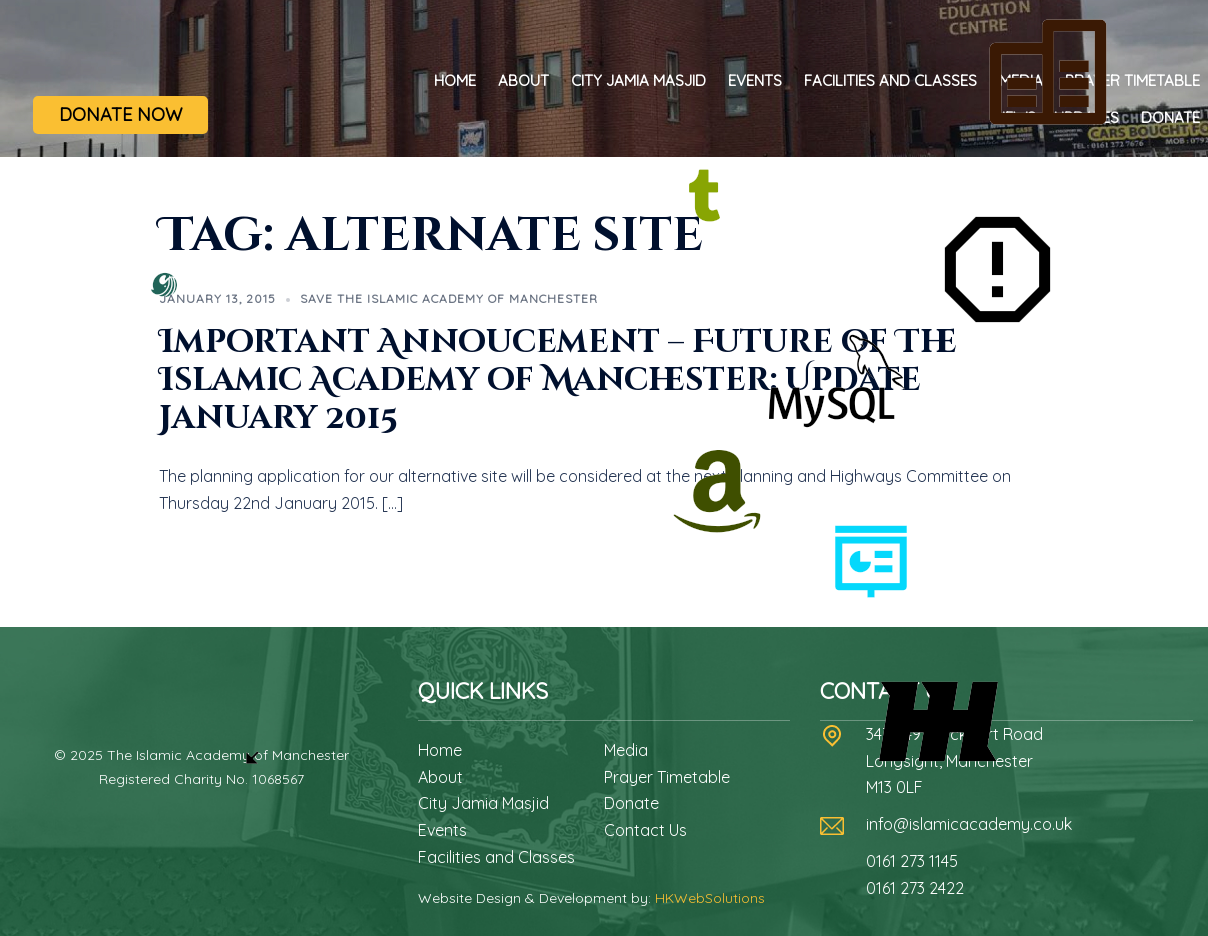 Image resolution: width=1208 pixels, height=936 pixels. I want to click on start a presentation slideshow, so click(871, 558).